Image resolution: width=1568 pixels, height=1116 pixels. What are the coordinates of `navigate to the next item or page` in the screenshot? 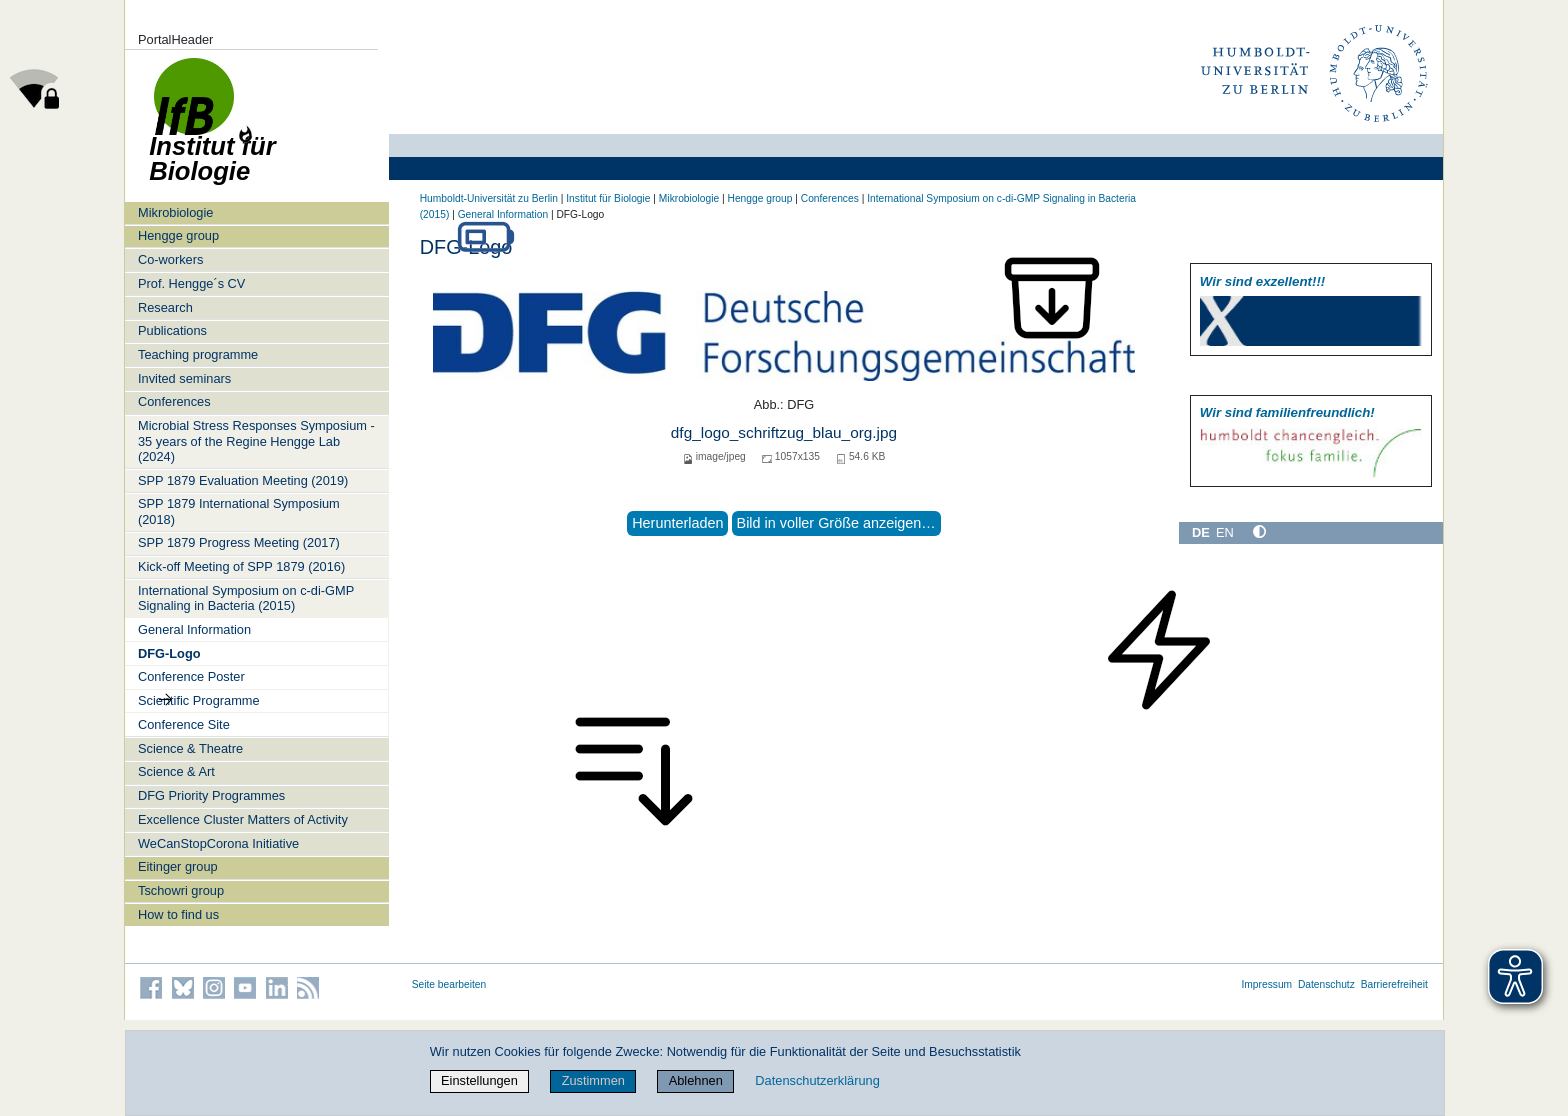 It's located at (165, 699).